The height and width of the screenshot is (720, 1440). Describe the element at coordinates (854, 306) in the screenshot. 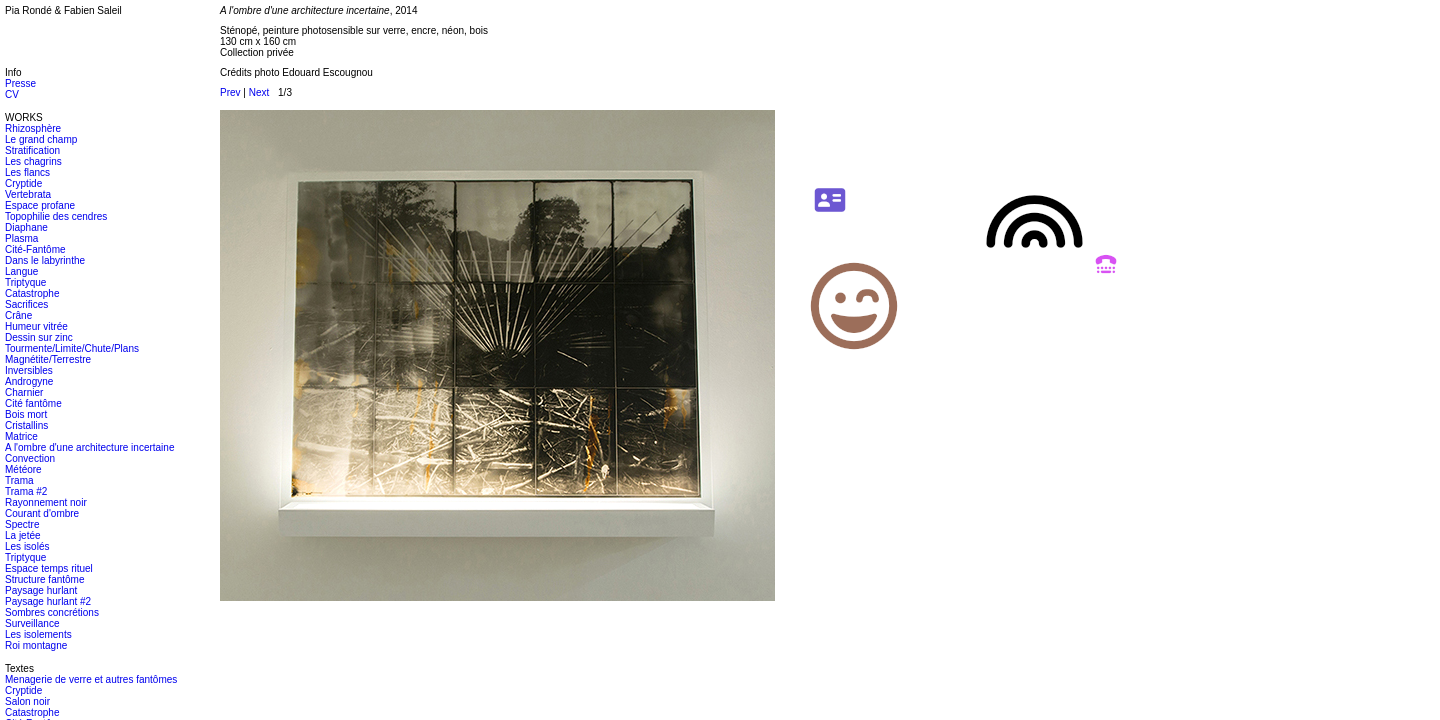

I see `insert a winking emoji into text` at that location.